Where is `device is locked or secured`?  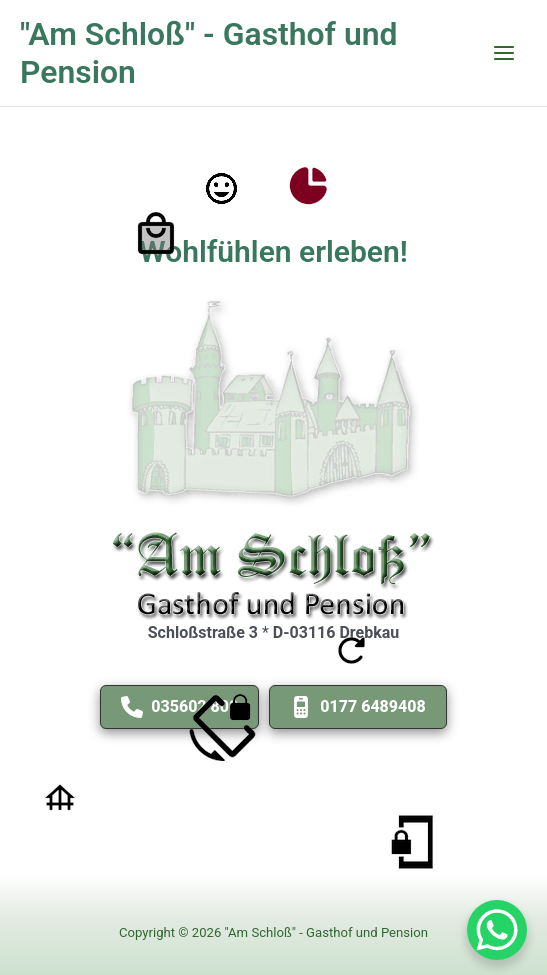
device is locked or secured is located at coordinates (411, 842).